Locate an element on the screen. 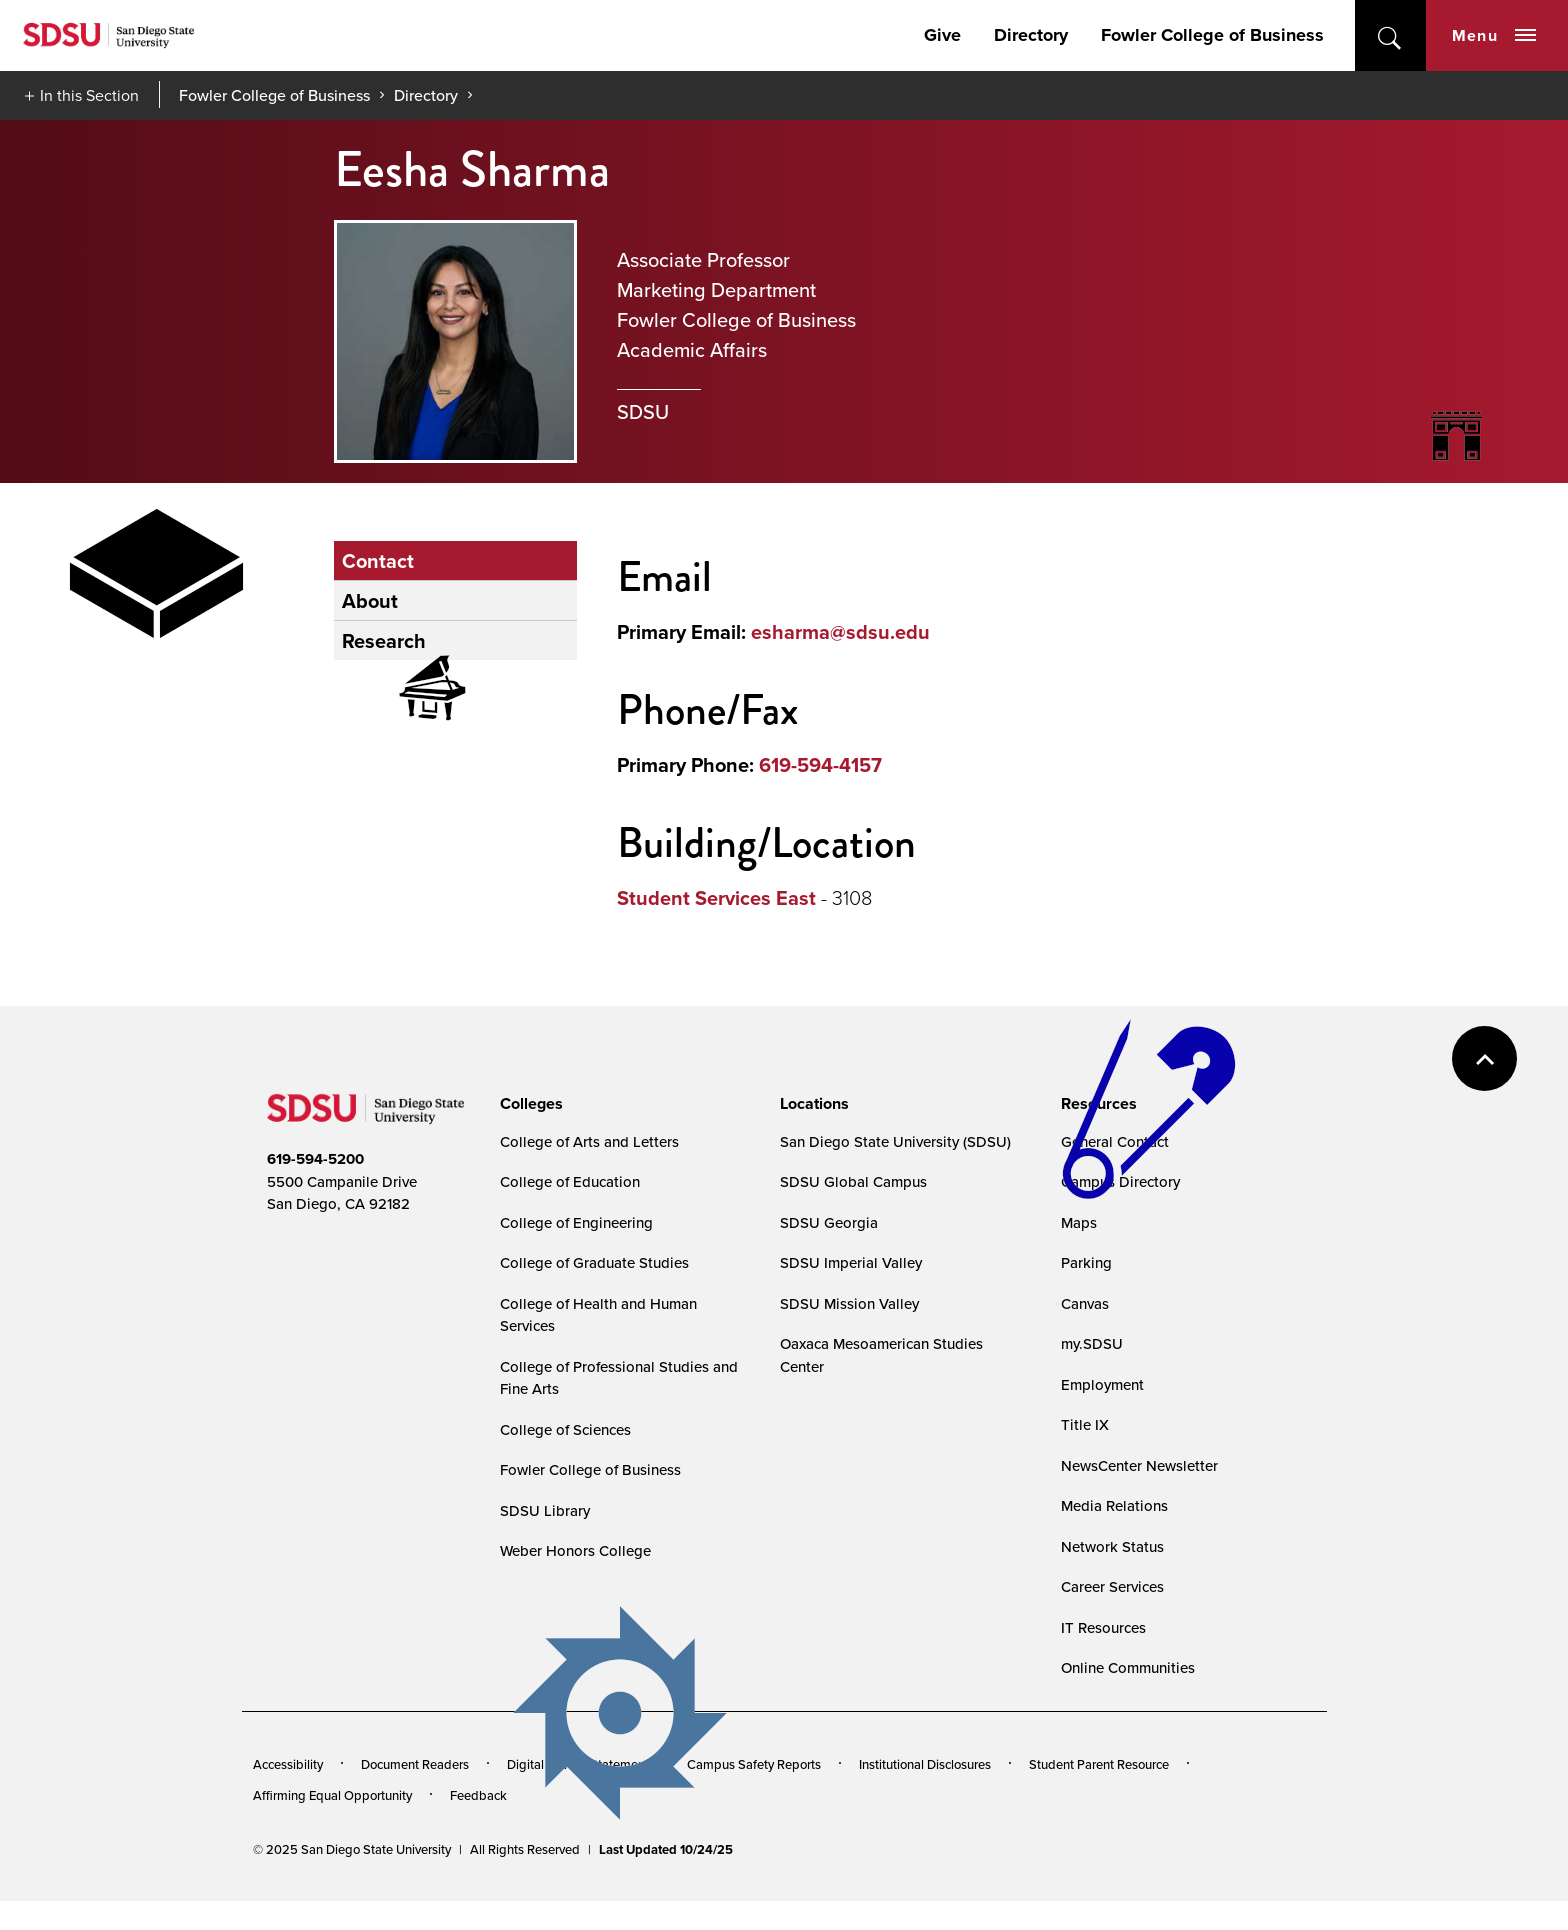  place a flat platform in the level editor is located at coordinates (156, 573).